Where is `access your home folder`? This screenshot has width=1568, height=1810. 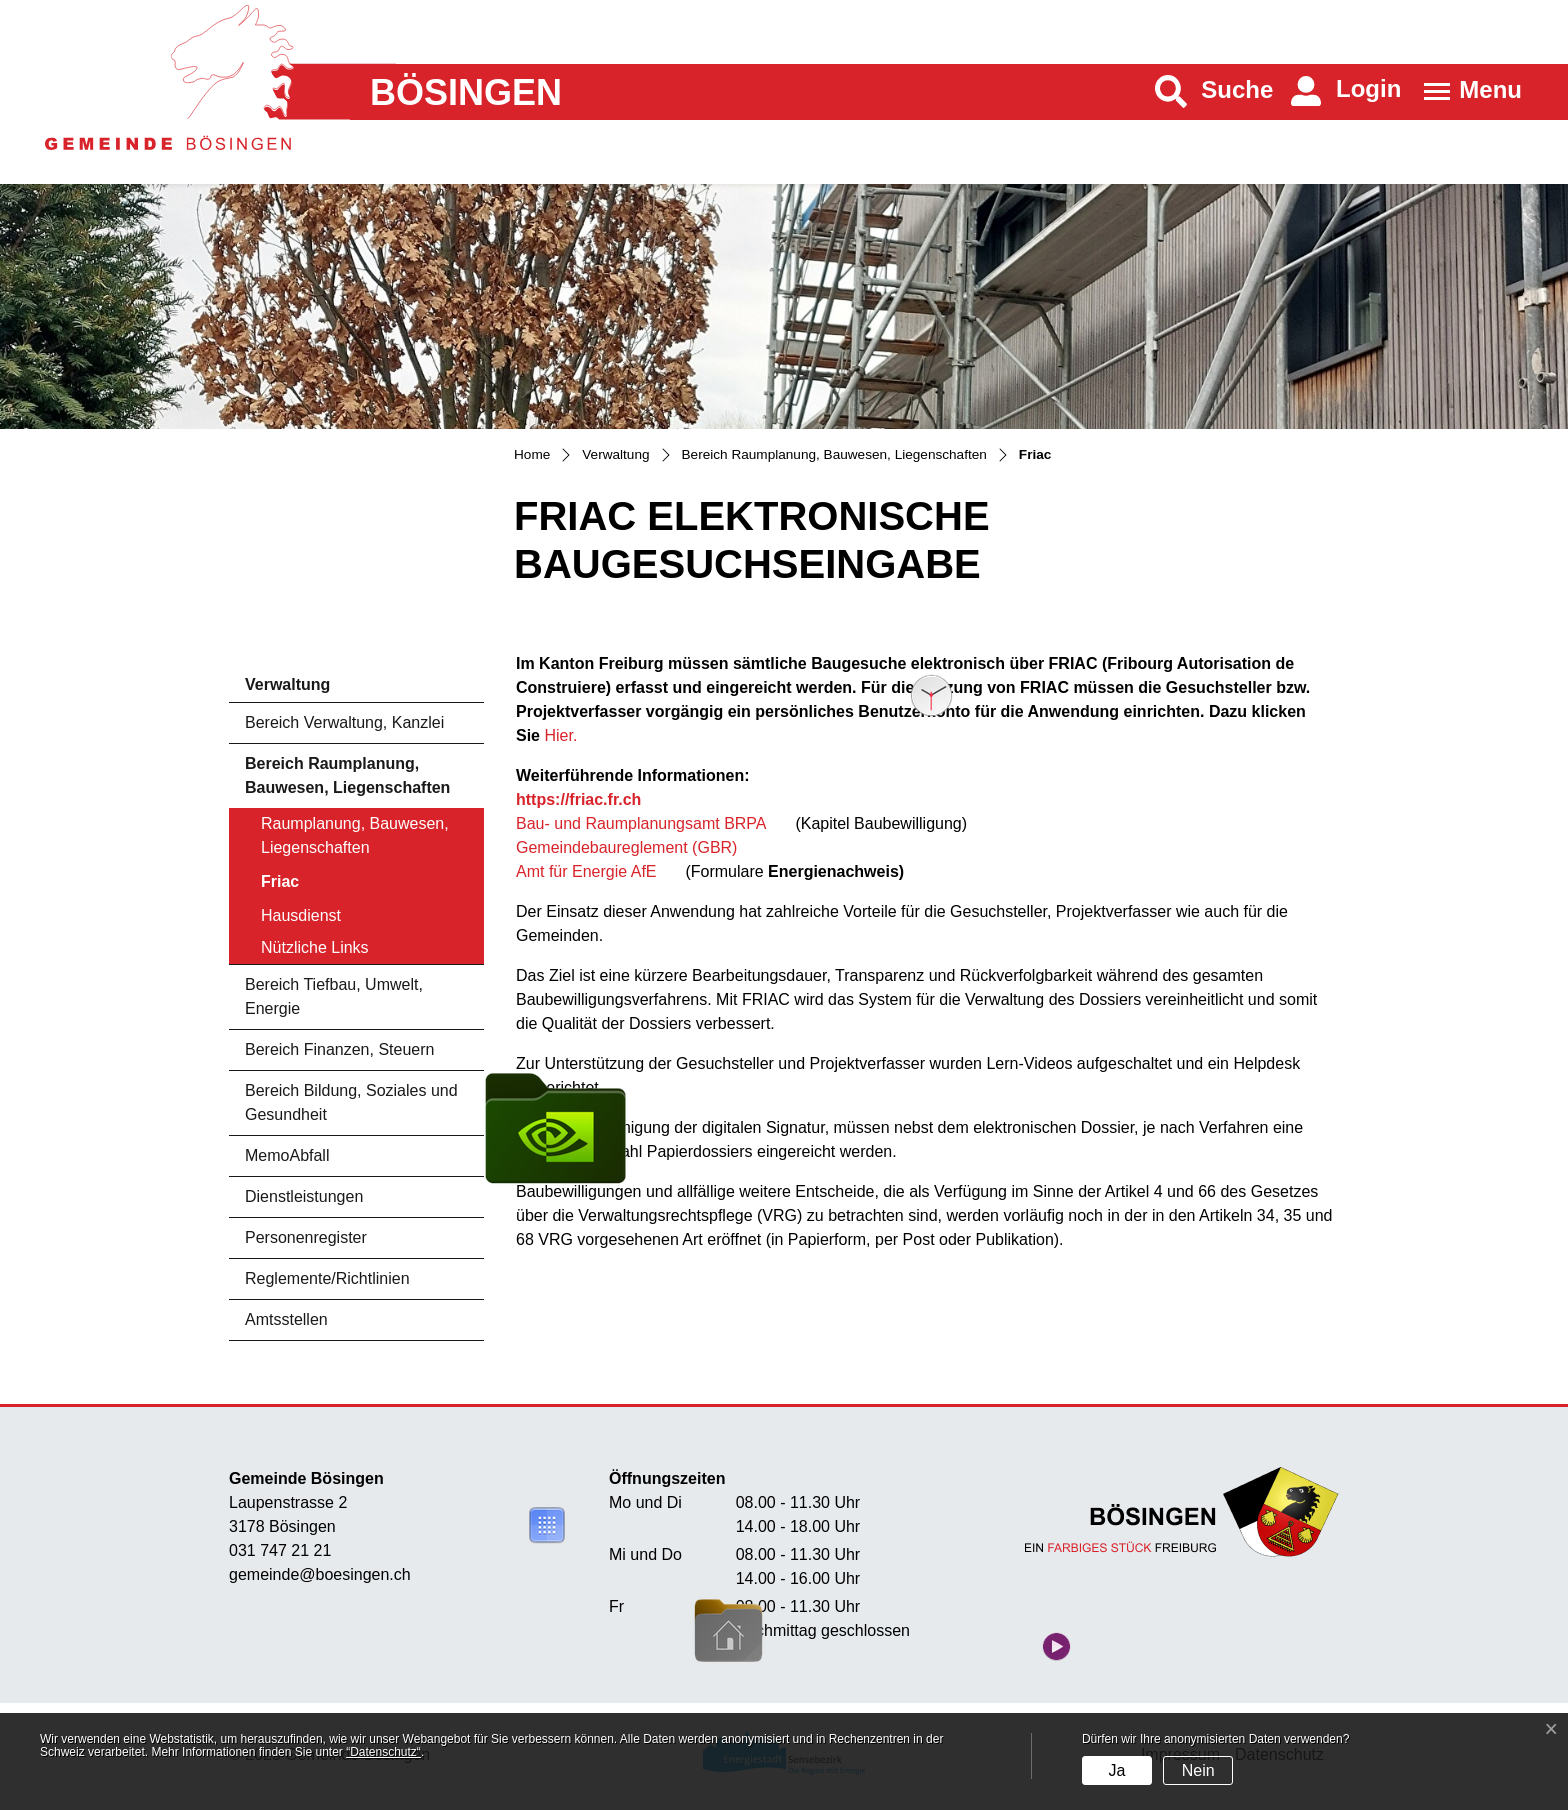 access your home folder is located at coordinates (728, 1630).